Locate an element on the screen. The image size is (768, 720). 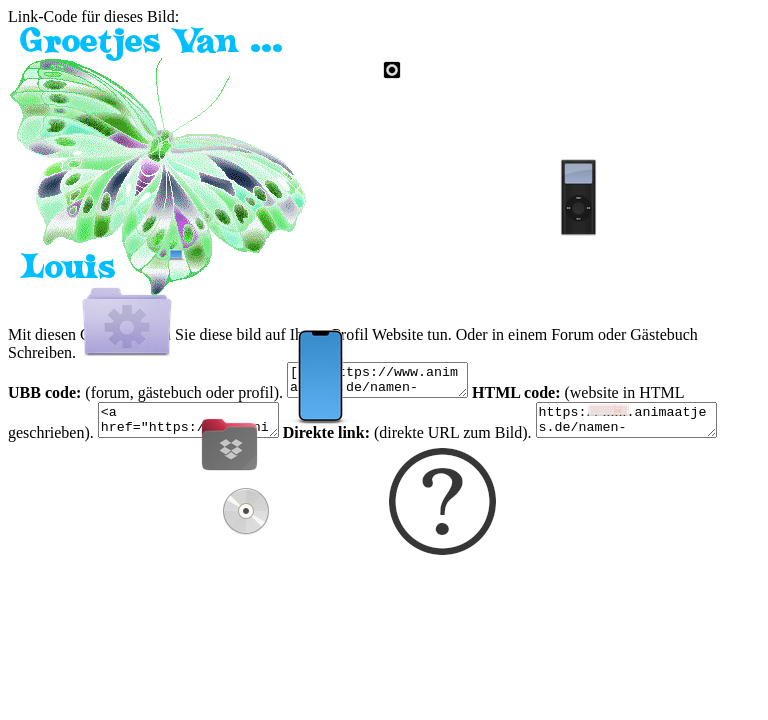
access DVD-ROM drive is located at coordinates (246, 511).